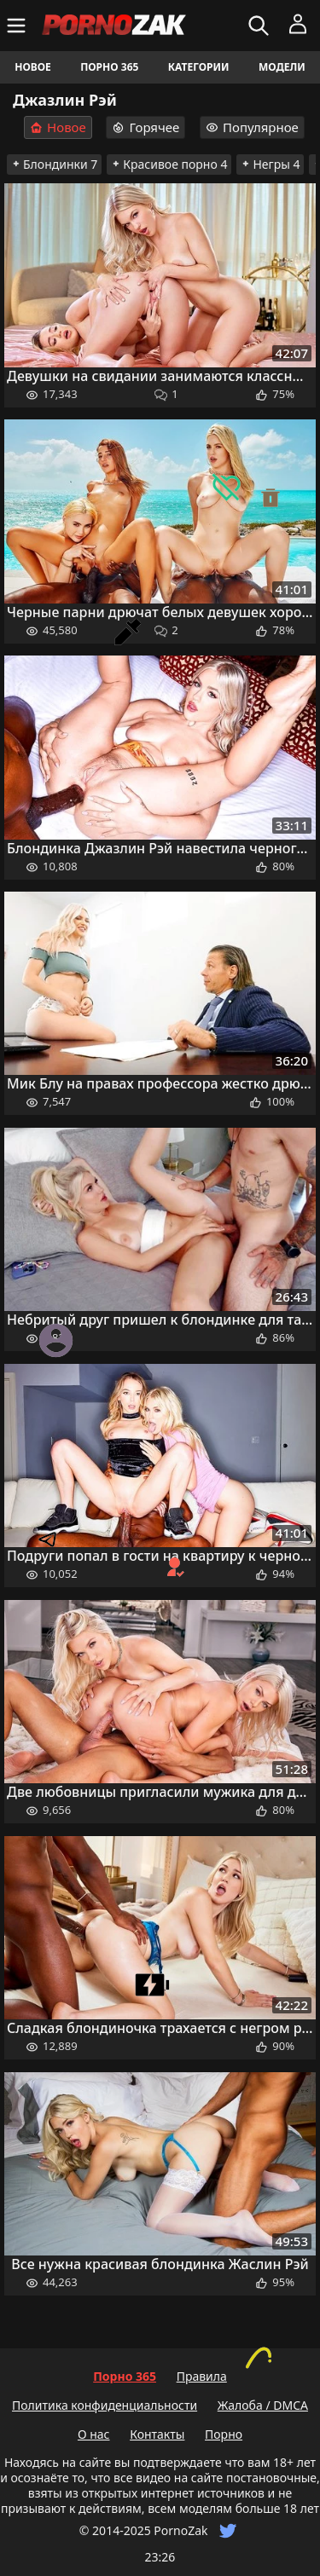  What do you see at coordinates (128, 632) in the screenshot?
I see `color picker tool` at bounding box center [128, 632].